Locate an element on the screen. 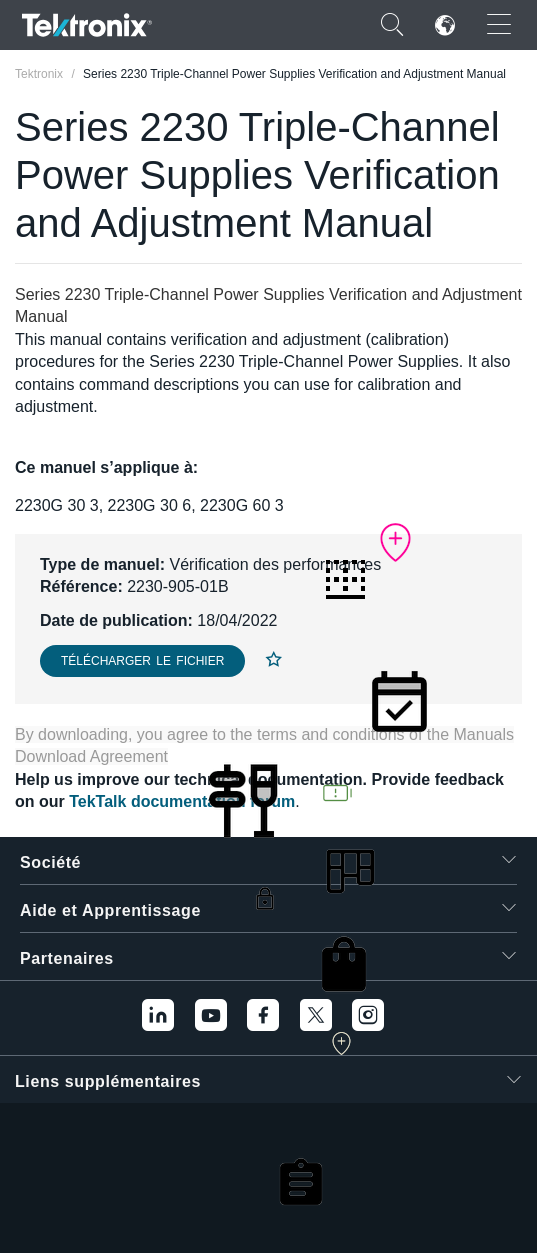 This screenshot has width=537, height=1253. event confirmed or scheduled successfully is located at coordinates (399, 704).